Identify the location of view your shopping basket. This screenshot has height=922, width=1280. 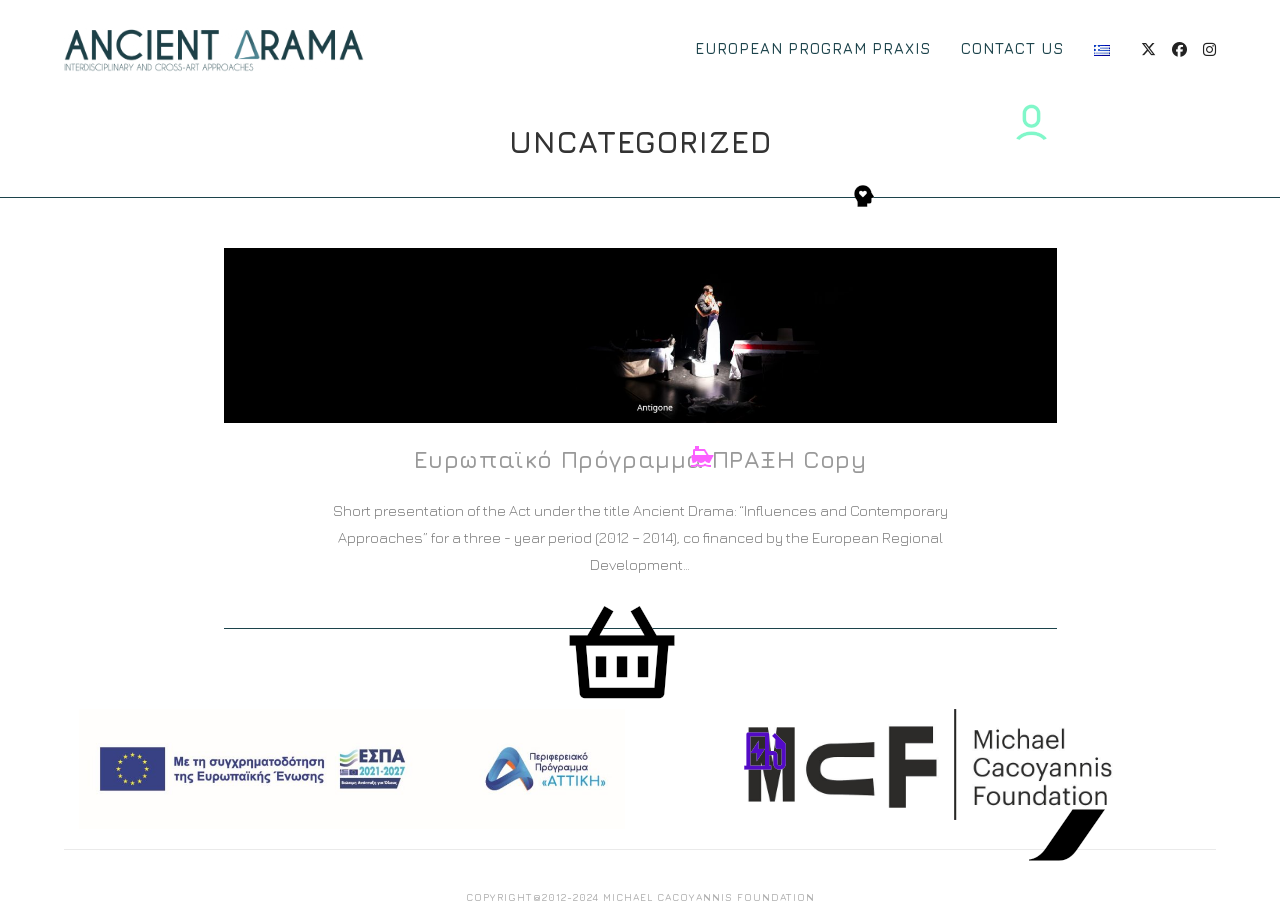
(622, 651).